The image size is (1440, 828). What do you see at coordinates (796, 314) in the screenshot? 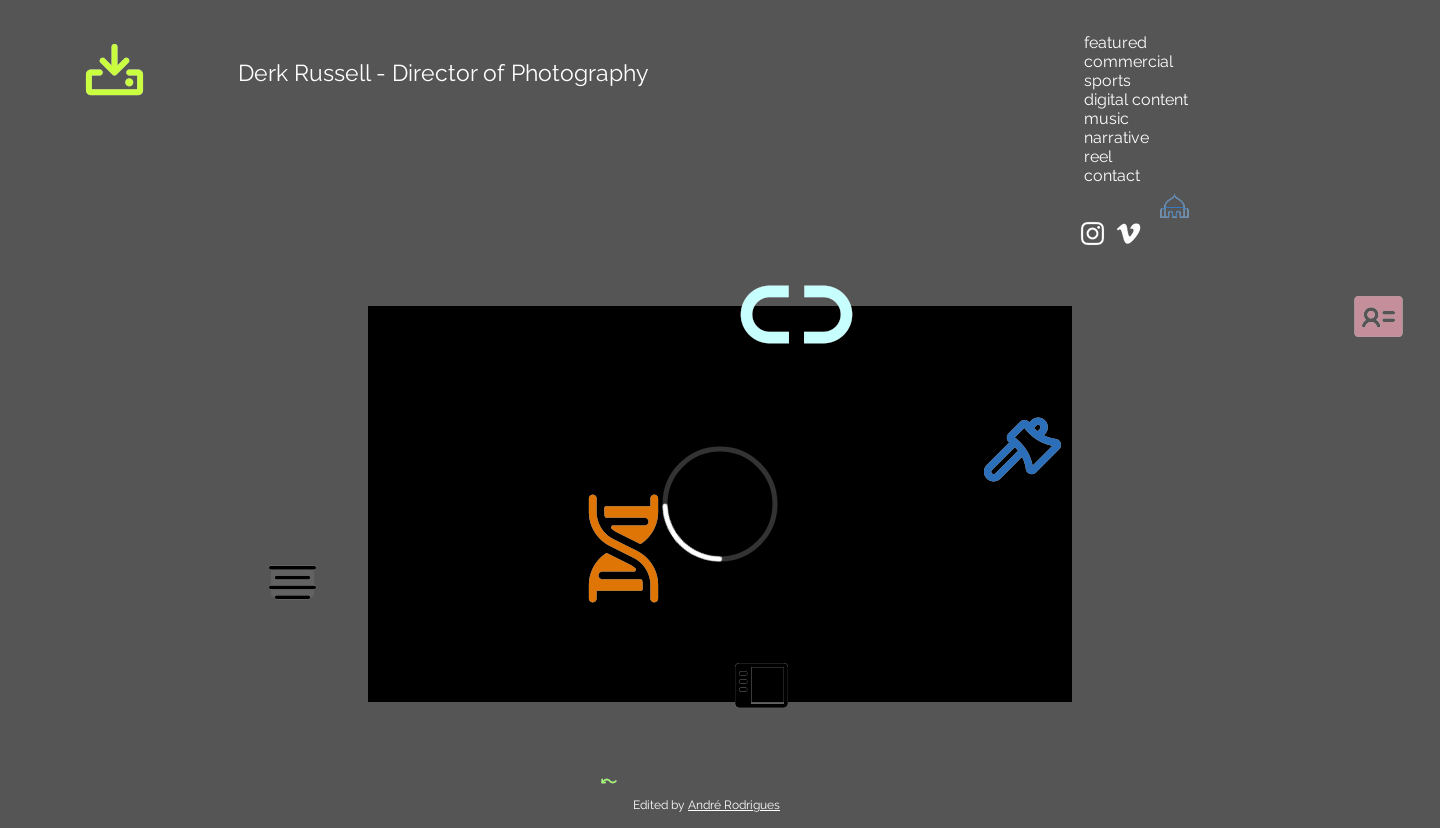
I see `disconnect or remove a linked account` at bounding box center [796, 314].